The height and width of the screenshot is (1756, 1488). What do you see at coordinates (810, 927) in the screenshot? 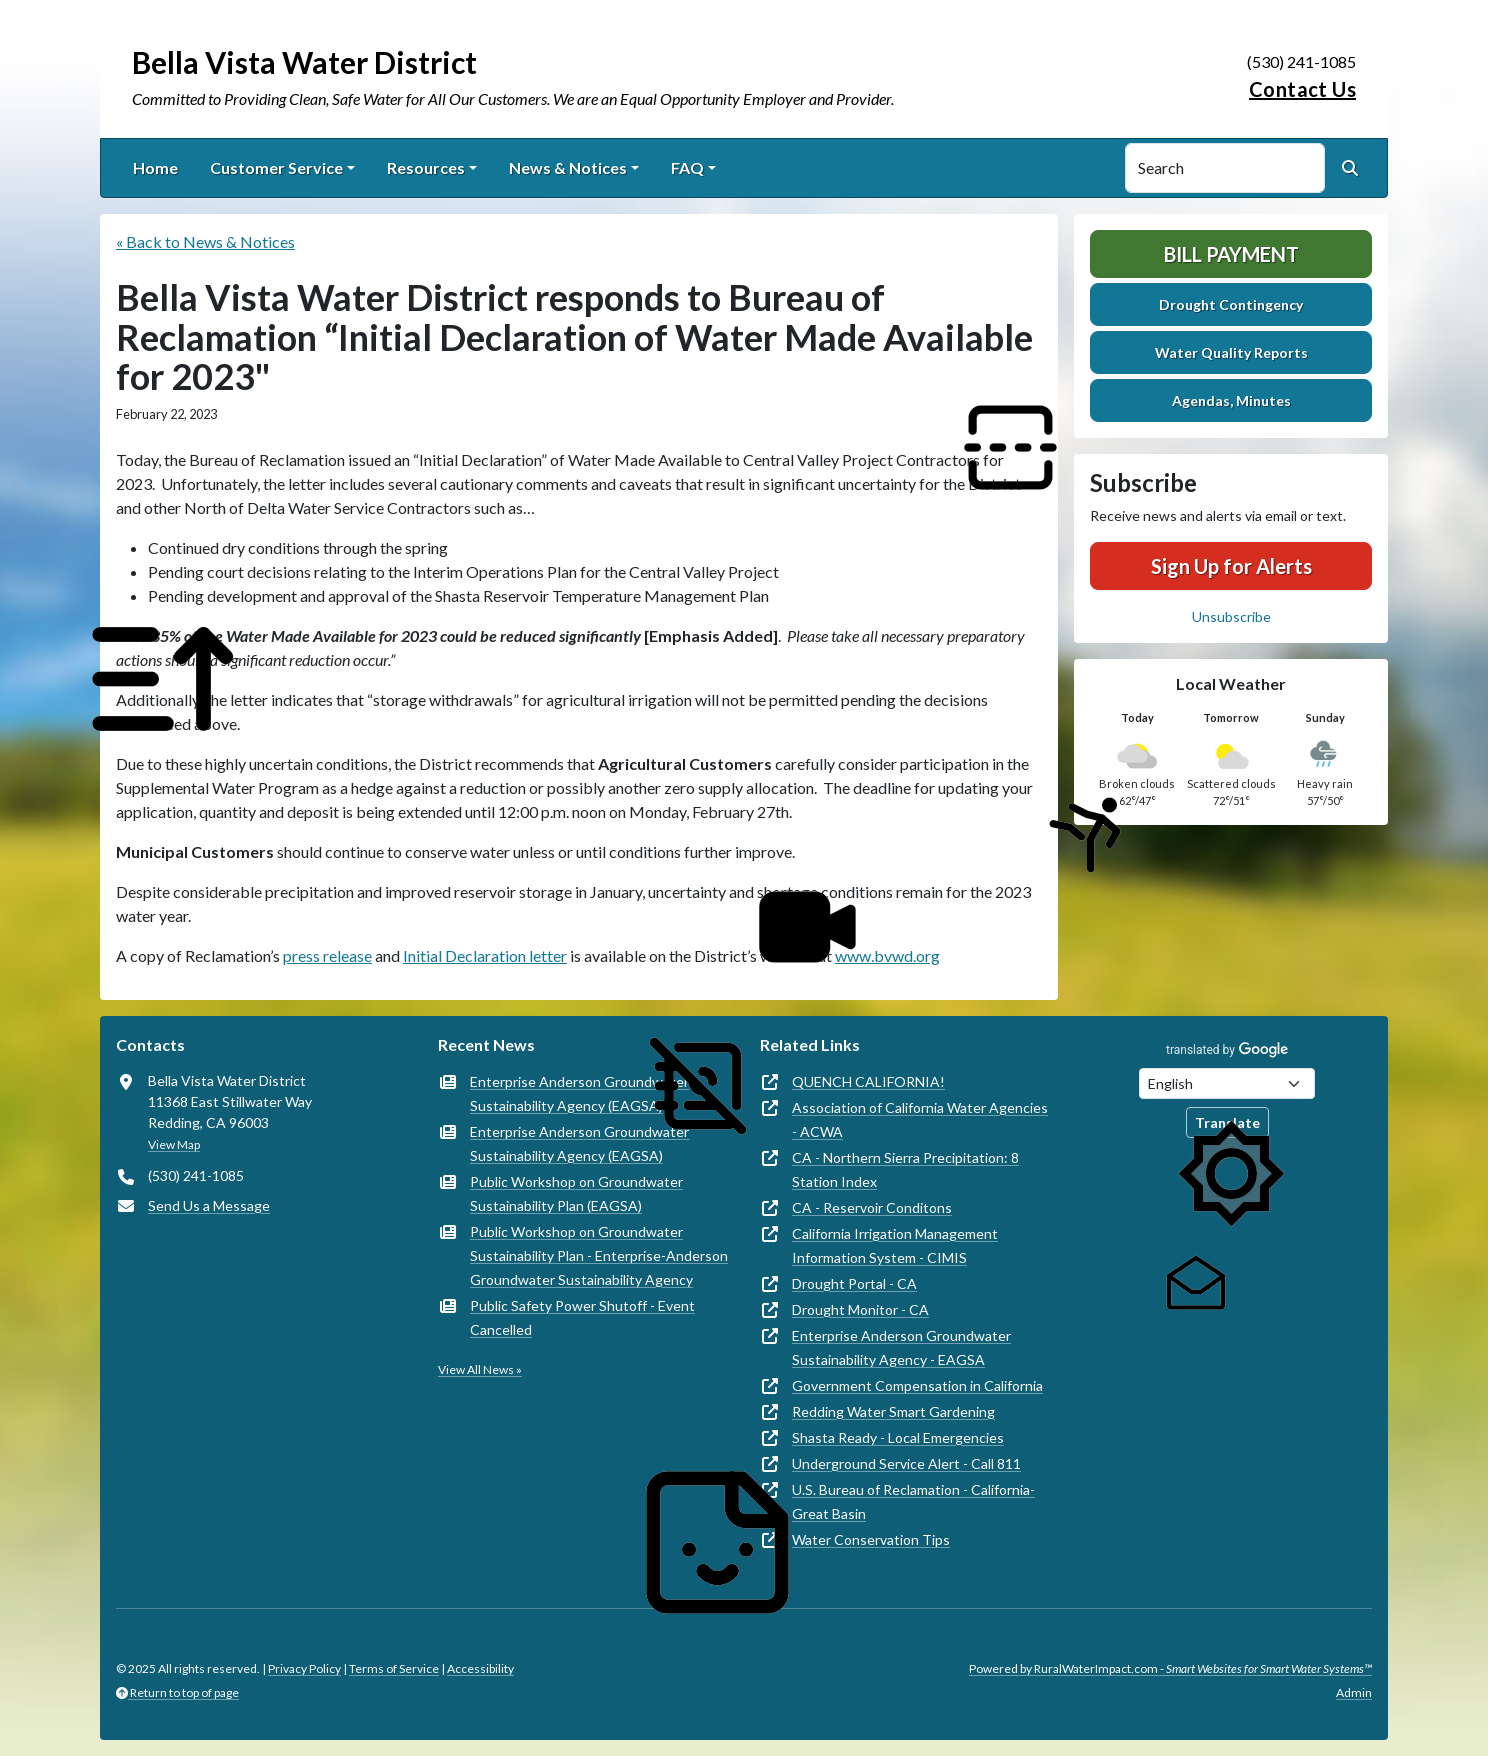
I see `start a video call` at bounding box center [810, 927].